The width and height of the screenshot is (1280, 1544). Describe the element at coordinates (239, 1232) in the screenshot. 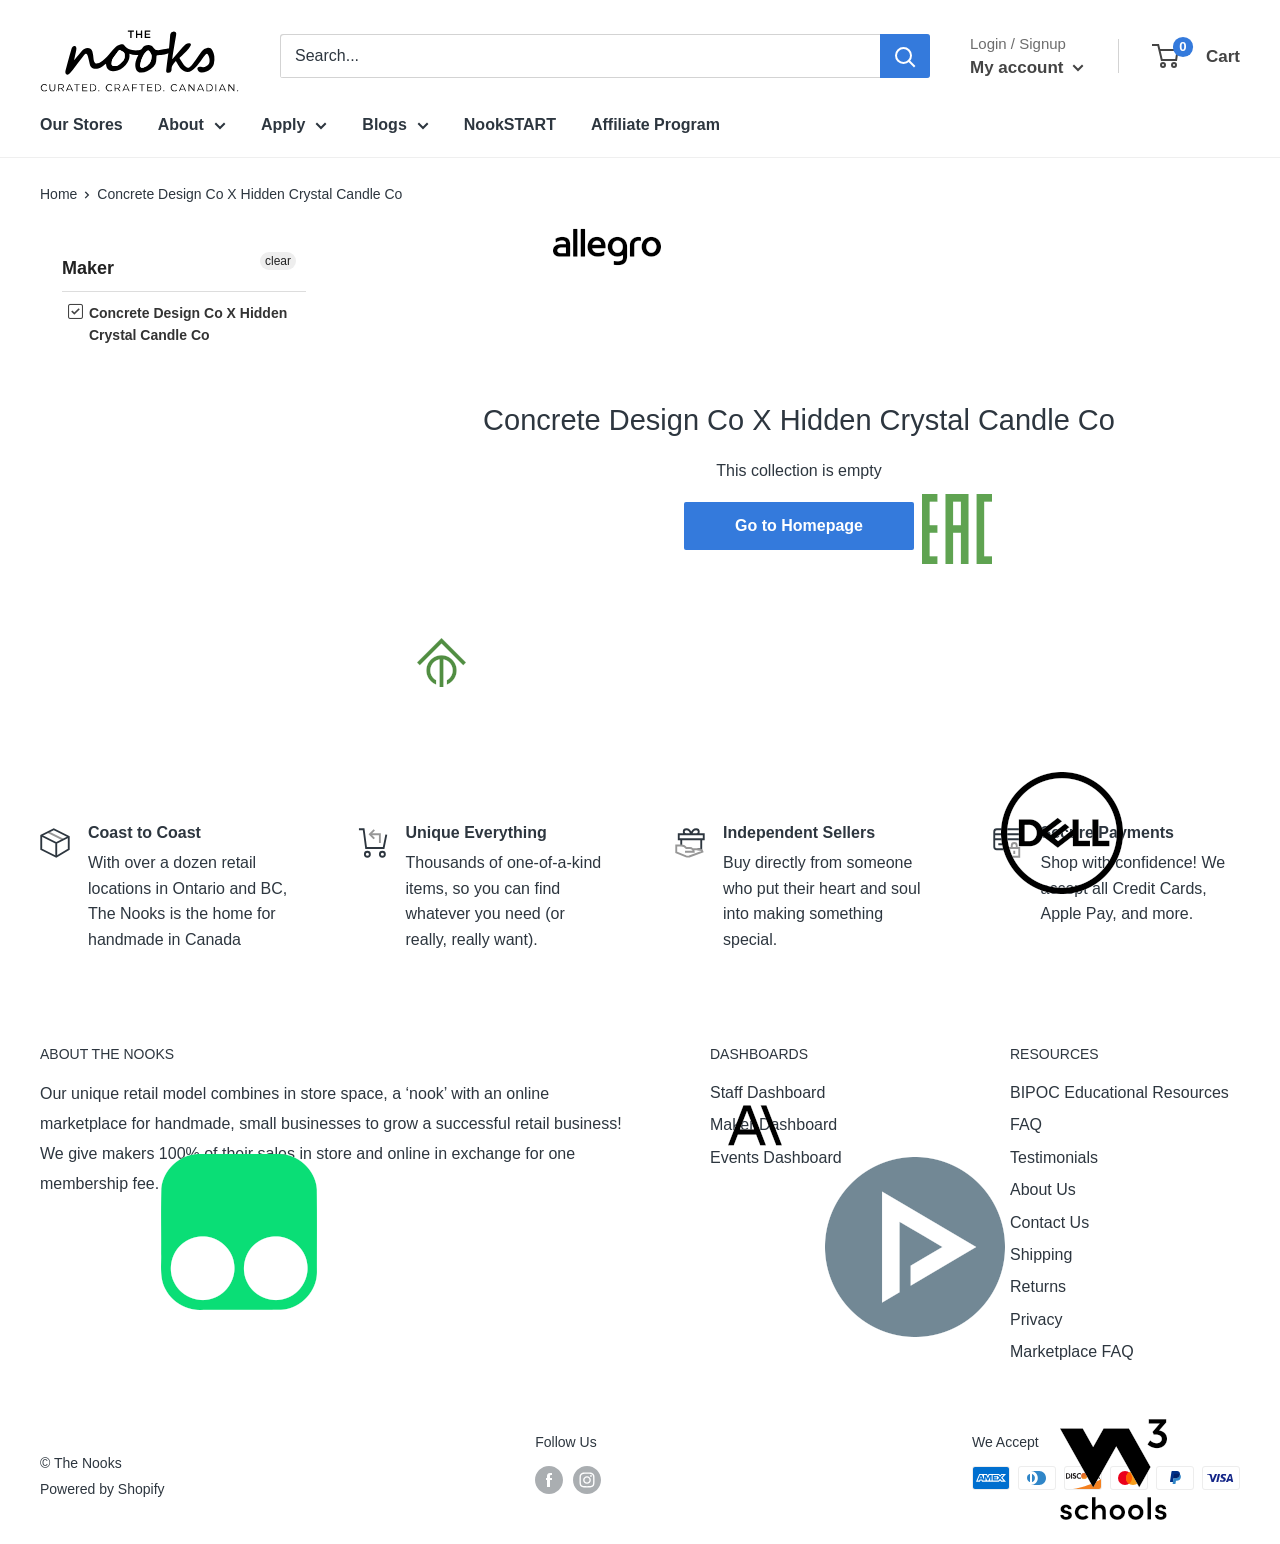

I see `open Tampermonkey browser extension` at that location.